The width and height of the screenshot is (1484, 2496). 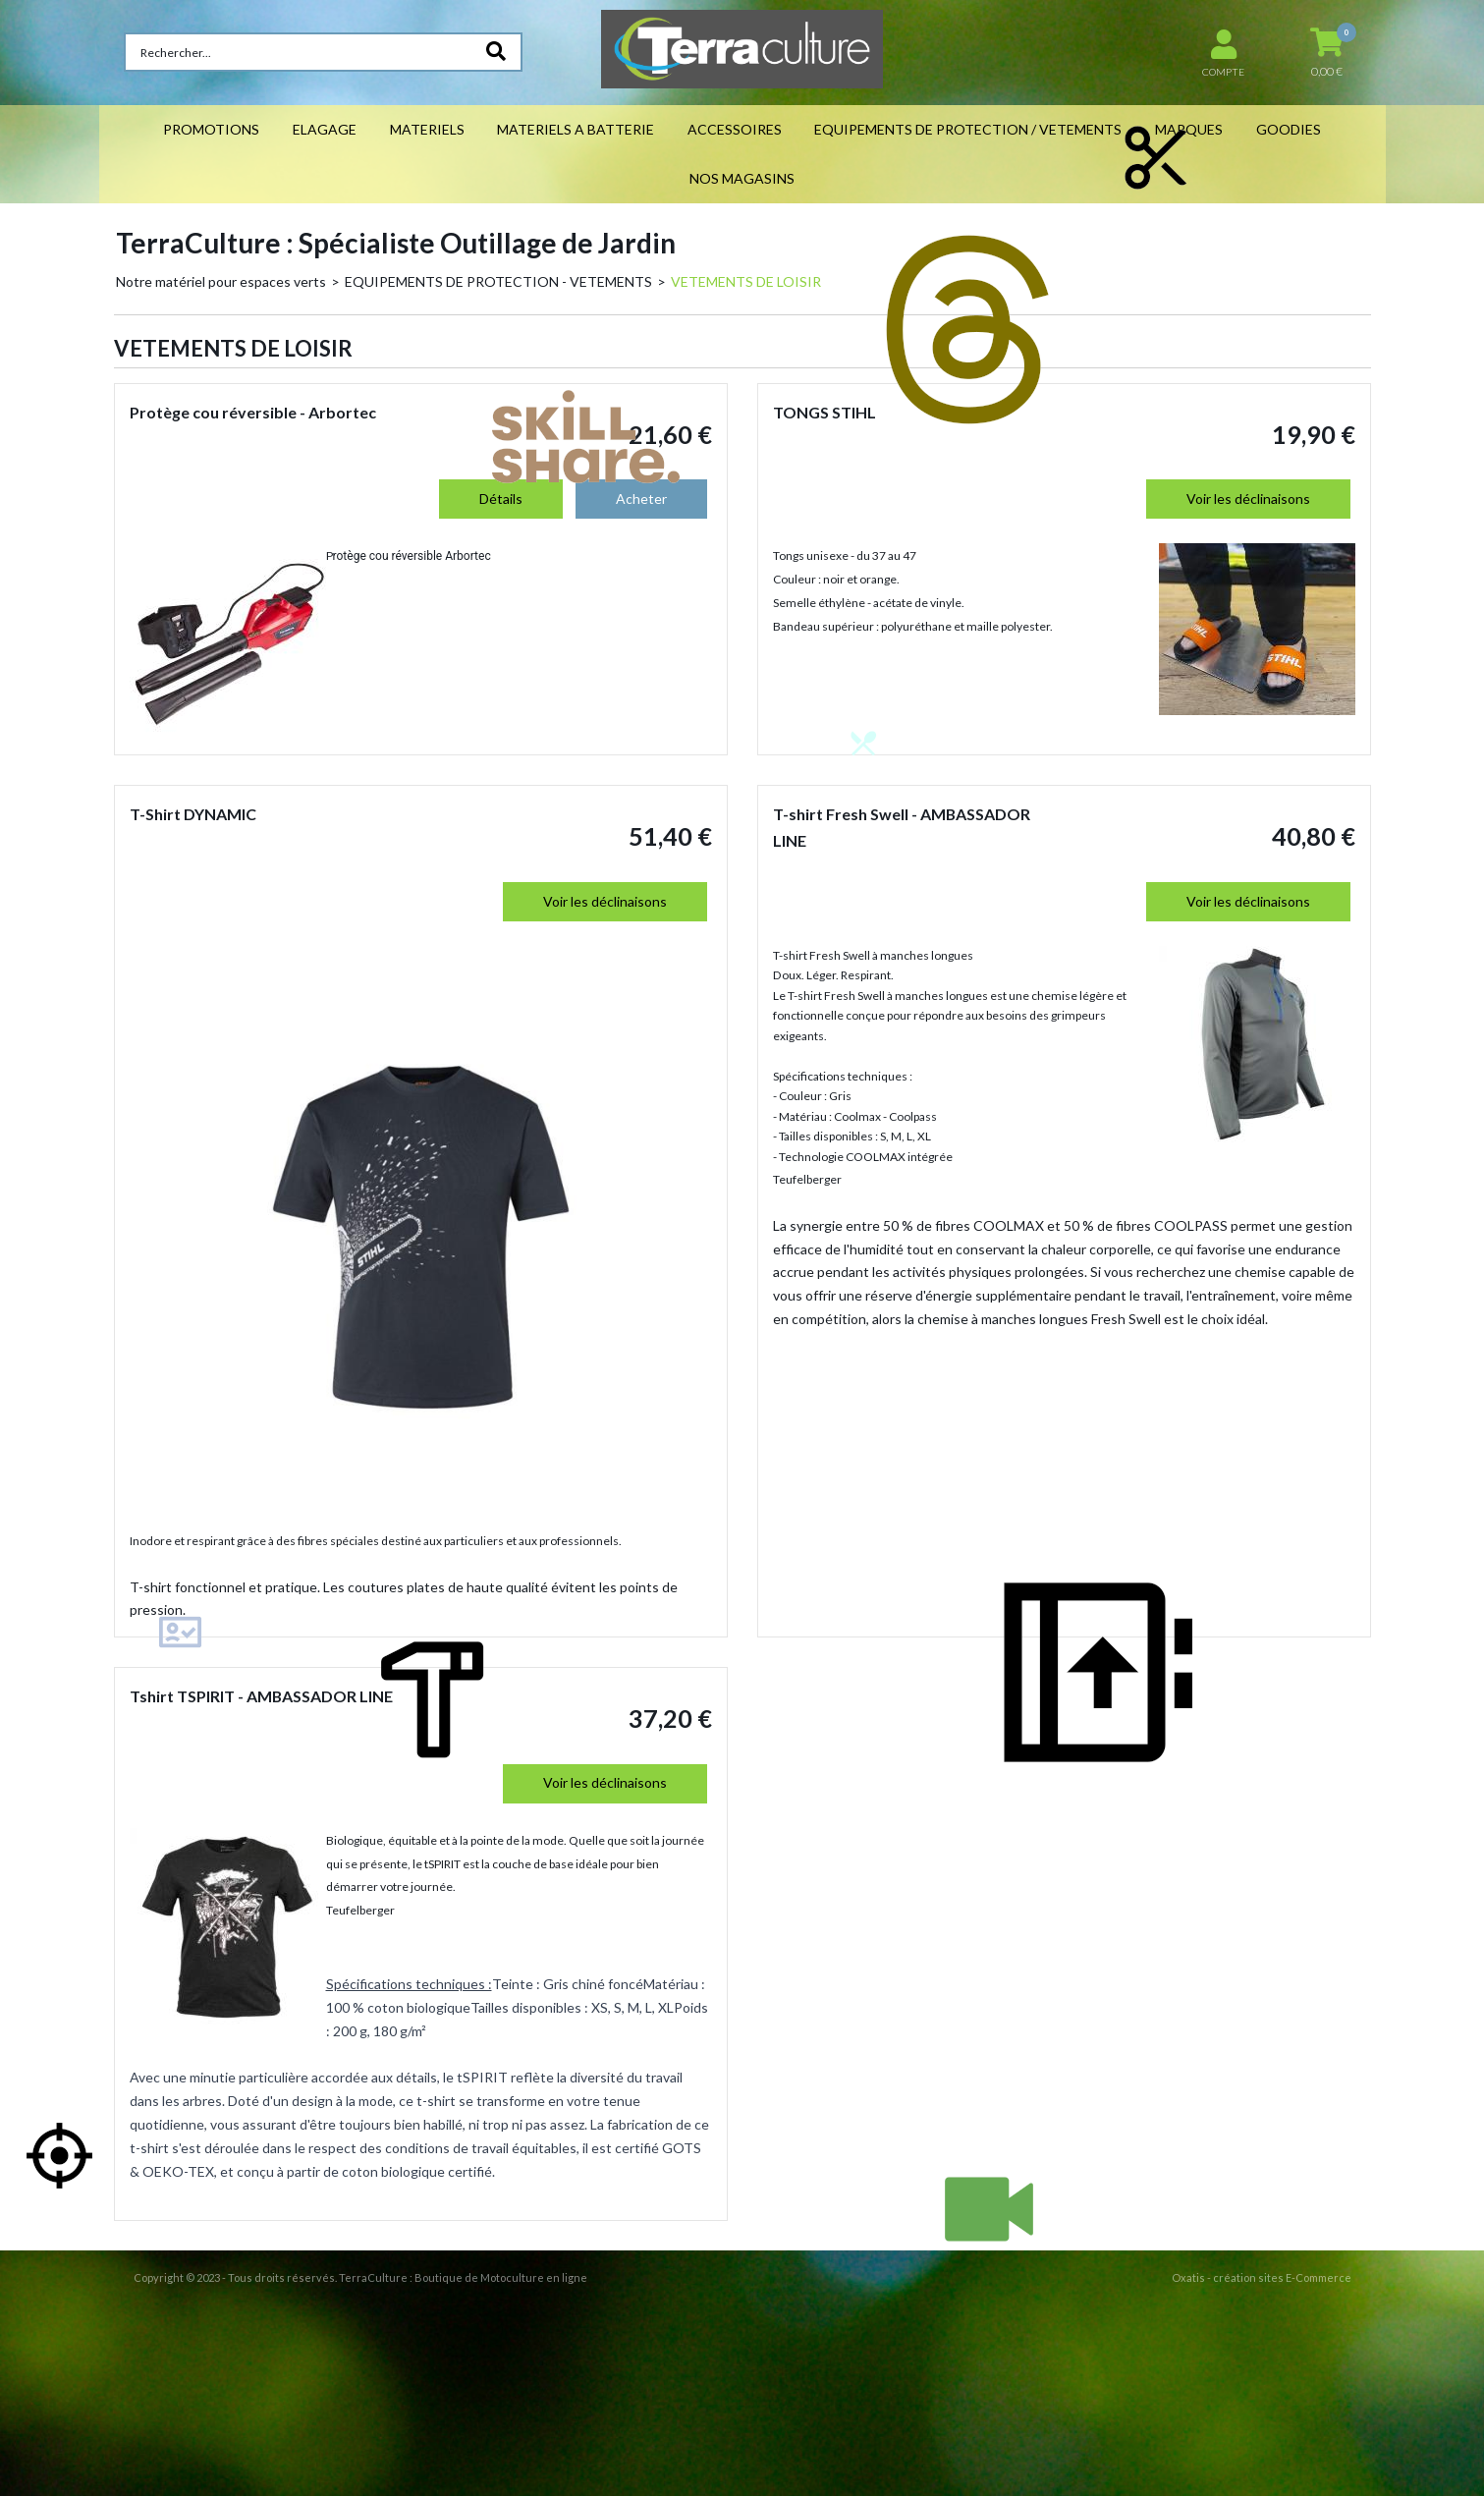 I want to click on open the Threads app, so click(x=967, y=329).